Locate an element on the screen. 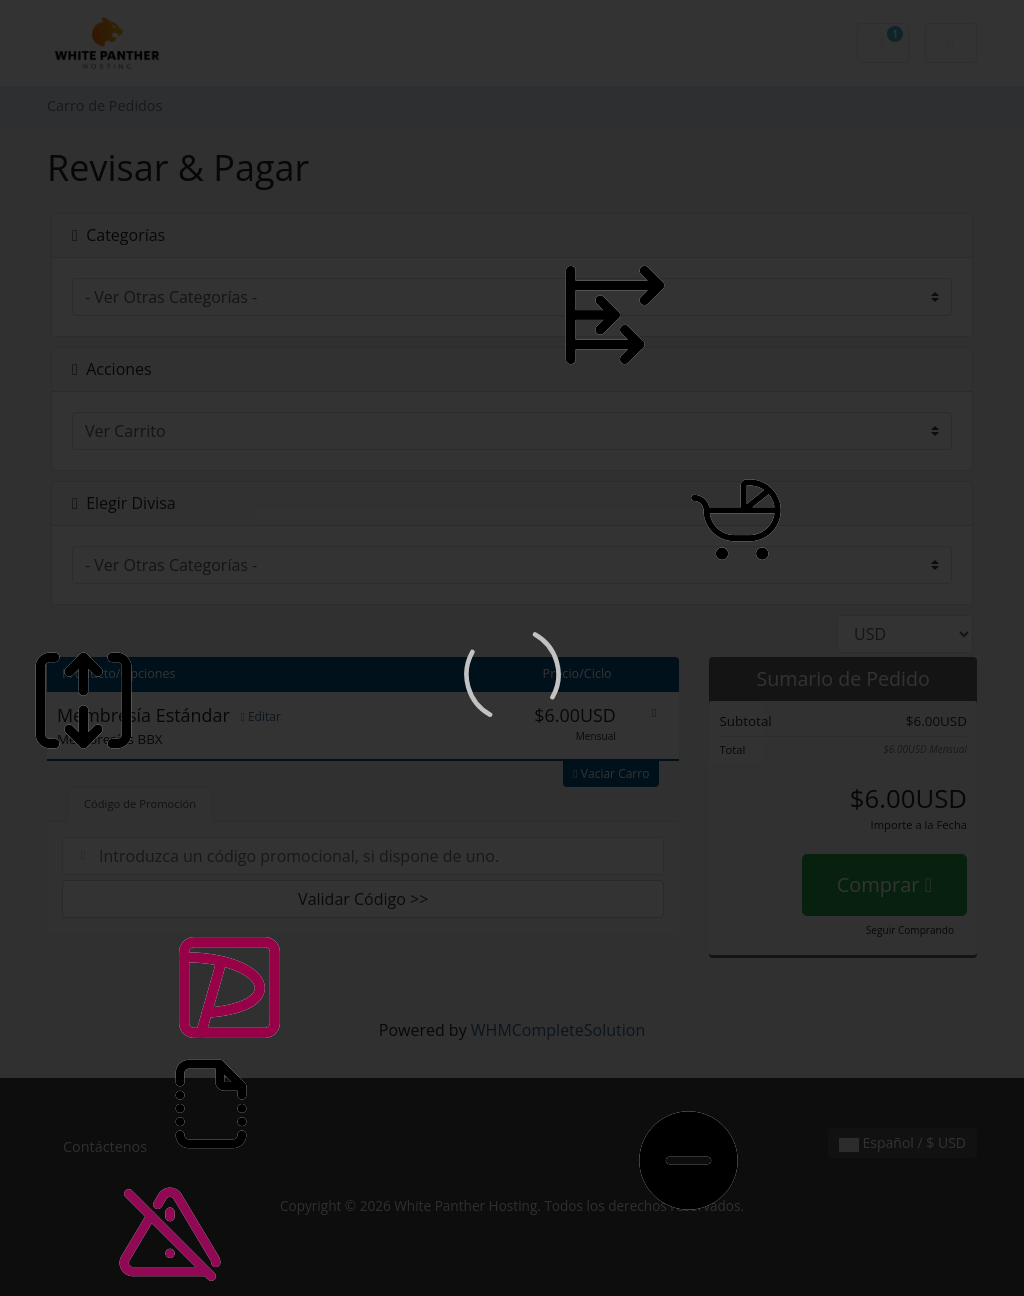  remove an item from a list or cart is located at coordinates (688, 1160).